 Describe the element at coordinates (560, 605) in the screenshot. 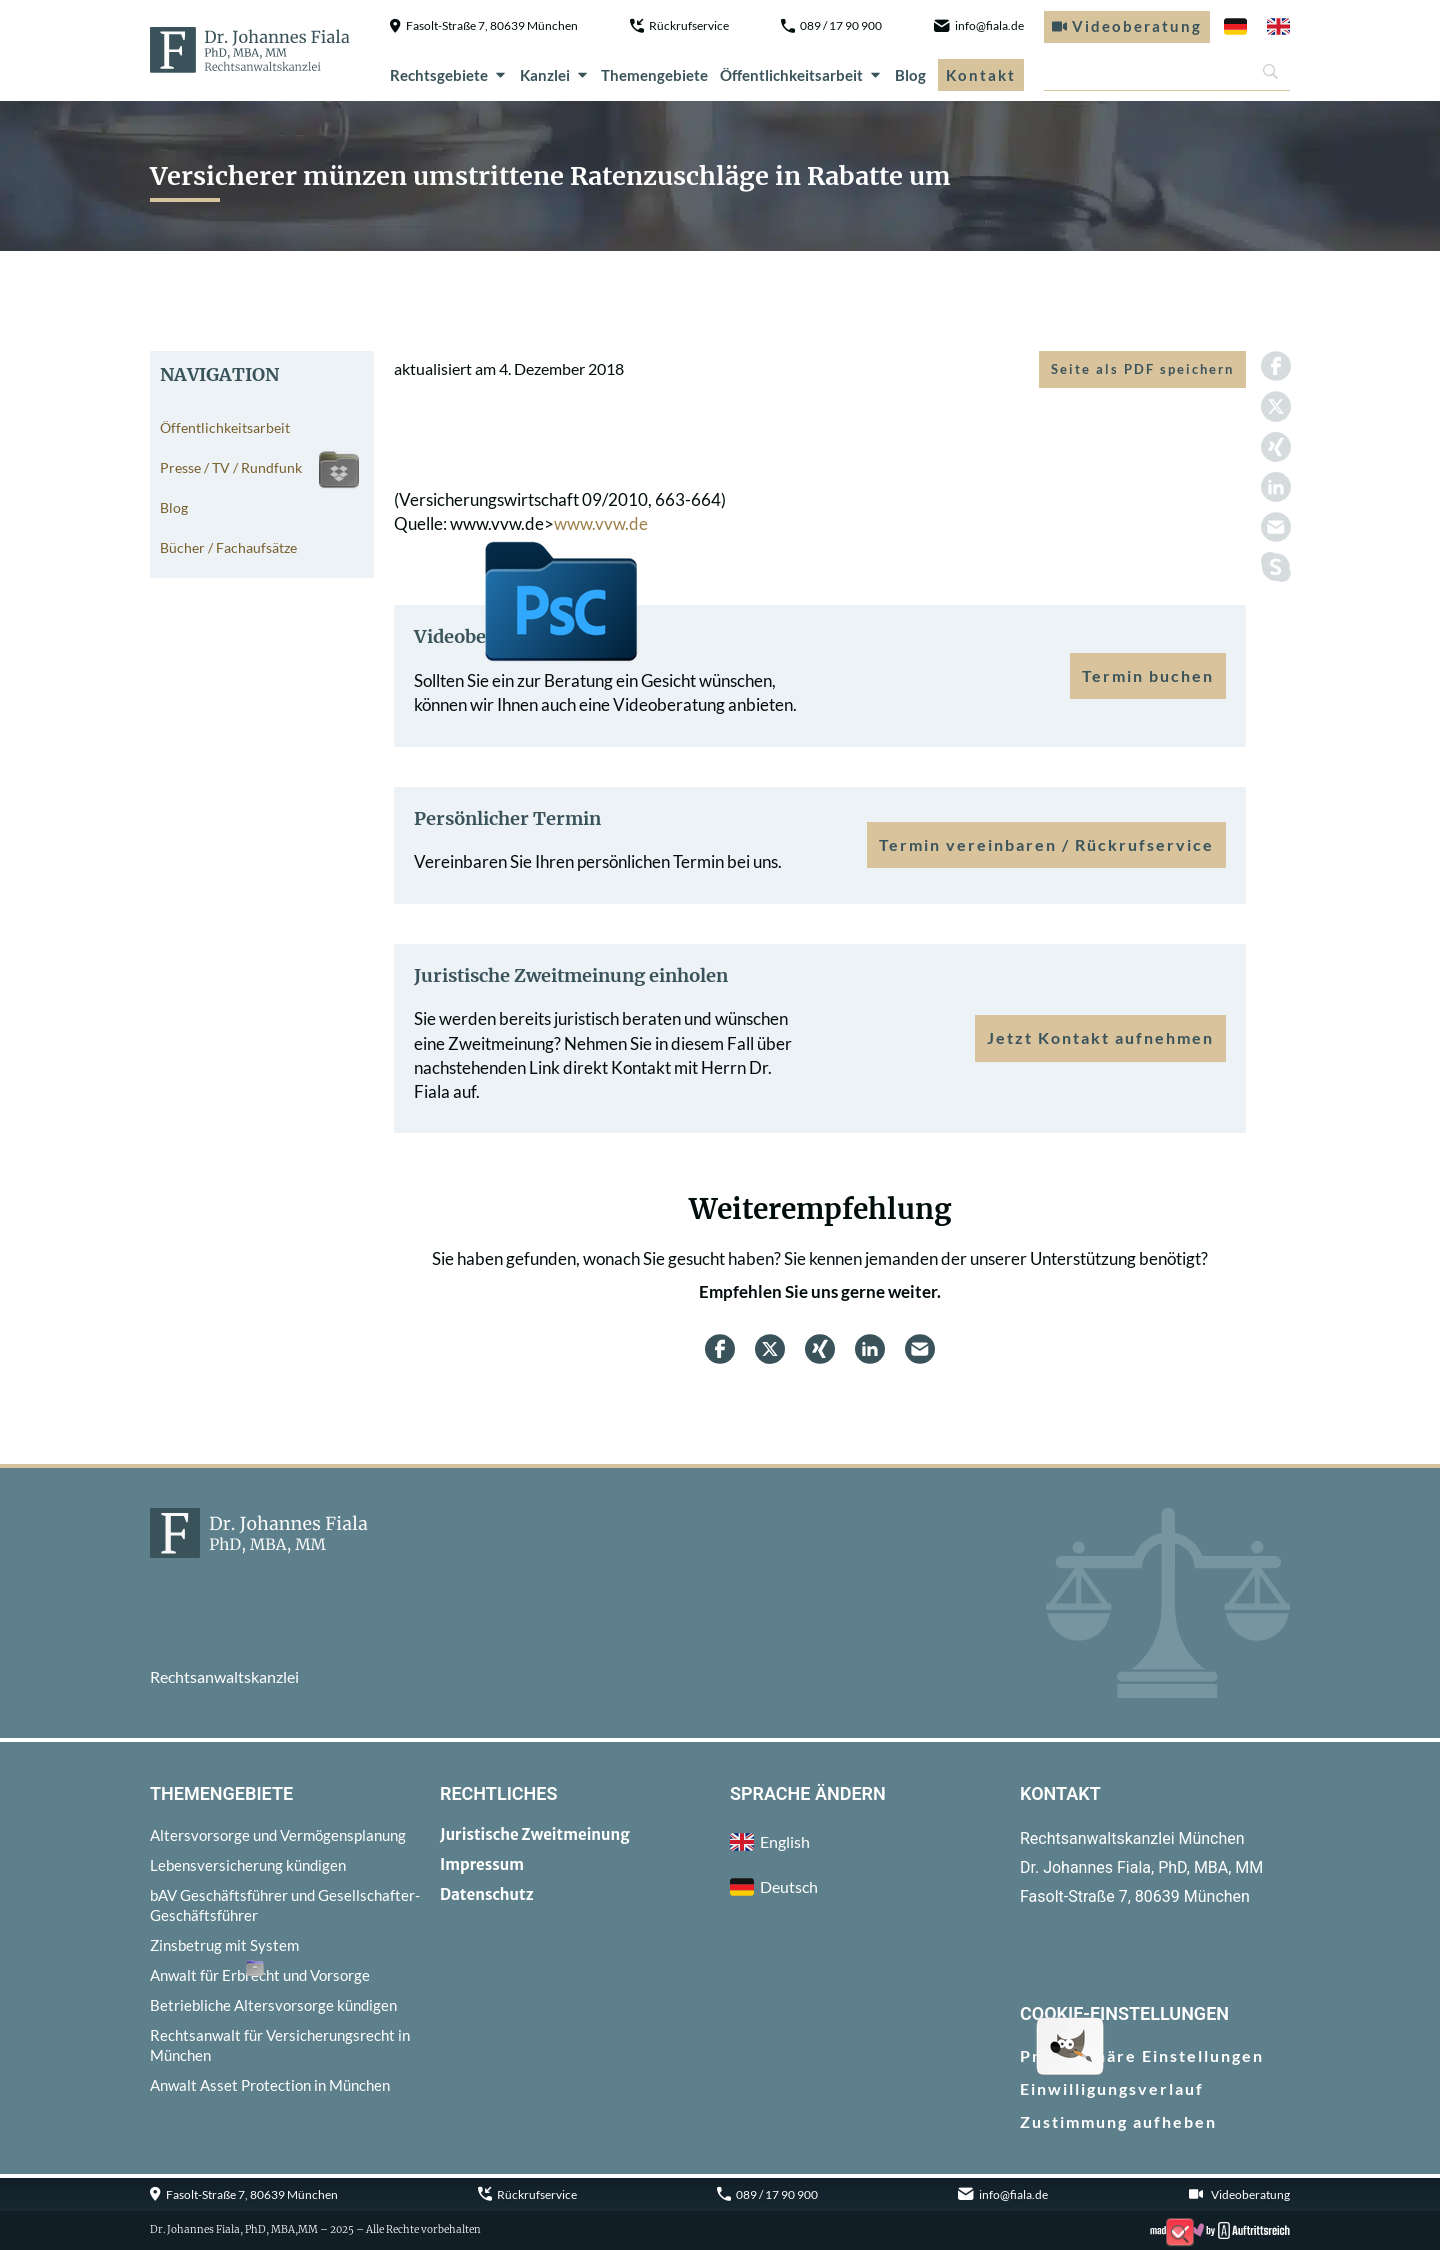

I see `open folder containing adobe photoshop classic files` at that location.